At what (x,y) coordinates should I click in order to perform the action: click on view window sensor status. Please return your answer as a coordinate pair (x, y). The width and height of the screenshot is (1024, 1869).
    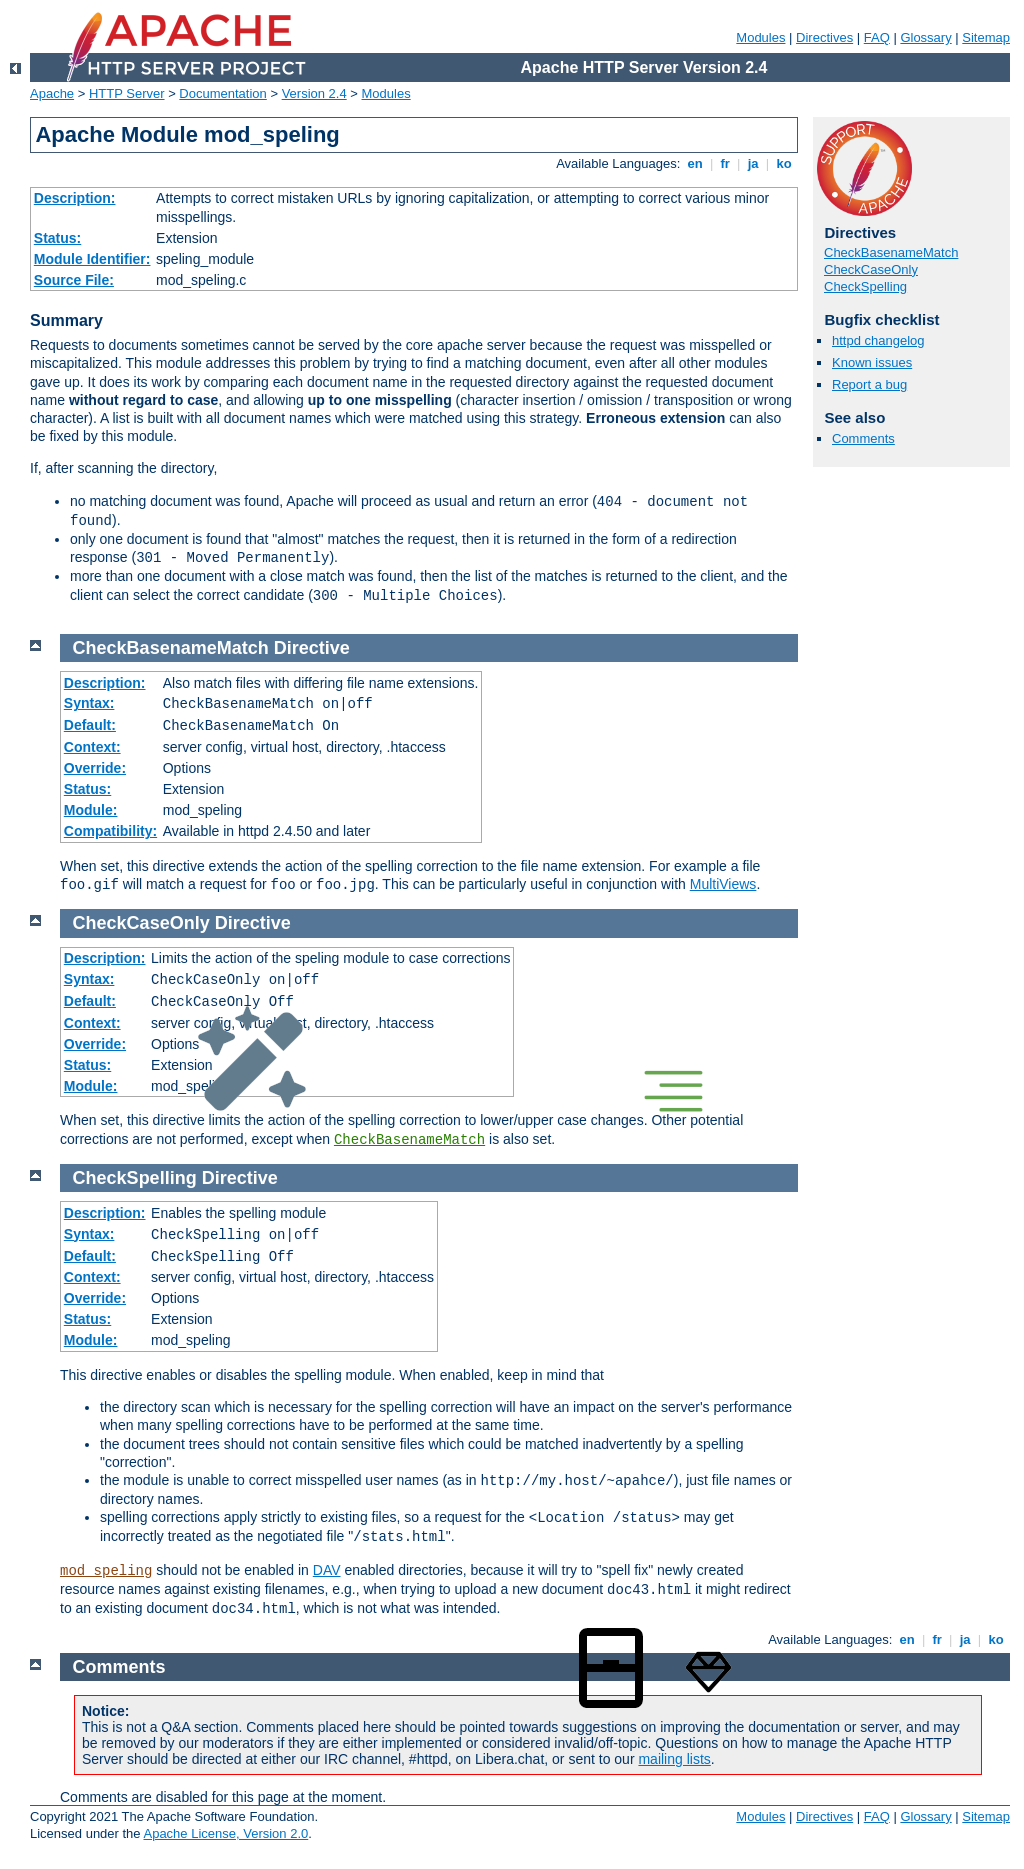
    Looking at the image, I should click on (611, 1668).